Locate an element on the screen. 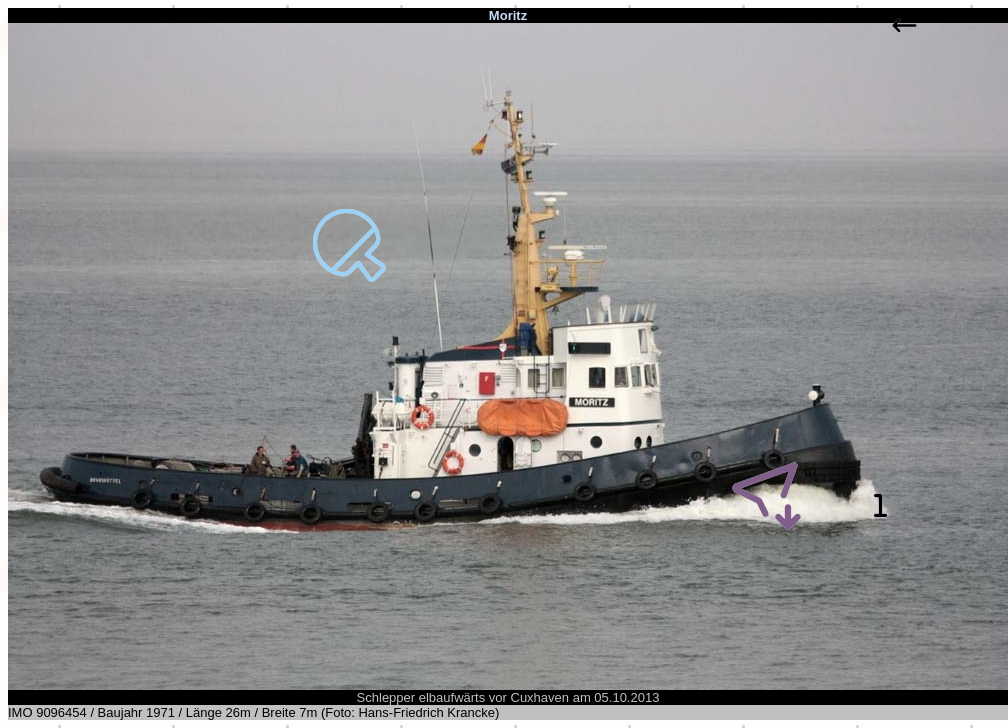 The image size is (1008, 728). download current location data is located at coordinates (765, 494).